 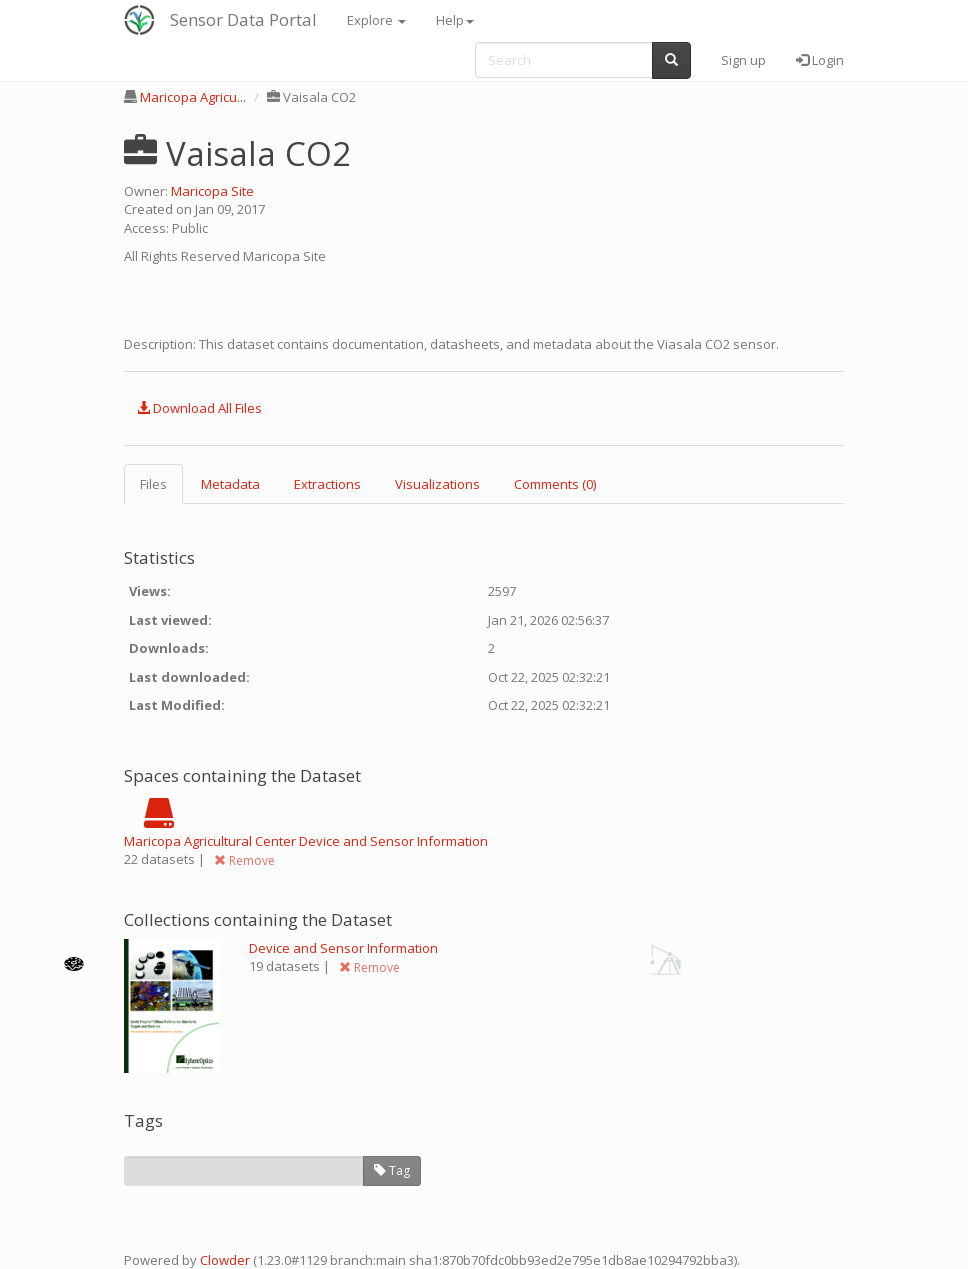 What do you see at coordinates (665, 958) in the screenshot?
I see `launch projectile or siege weapon in game` at bounding box center [665, 958].